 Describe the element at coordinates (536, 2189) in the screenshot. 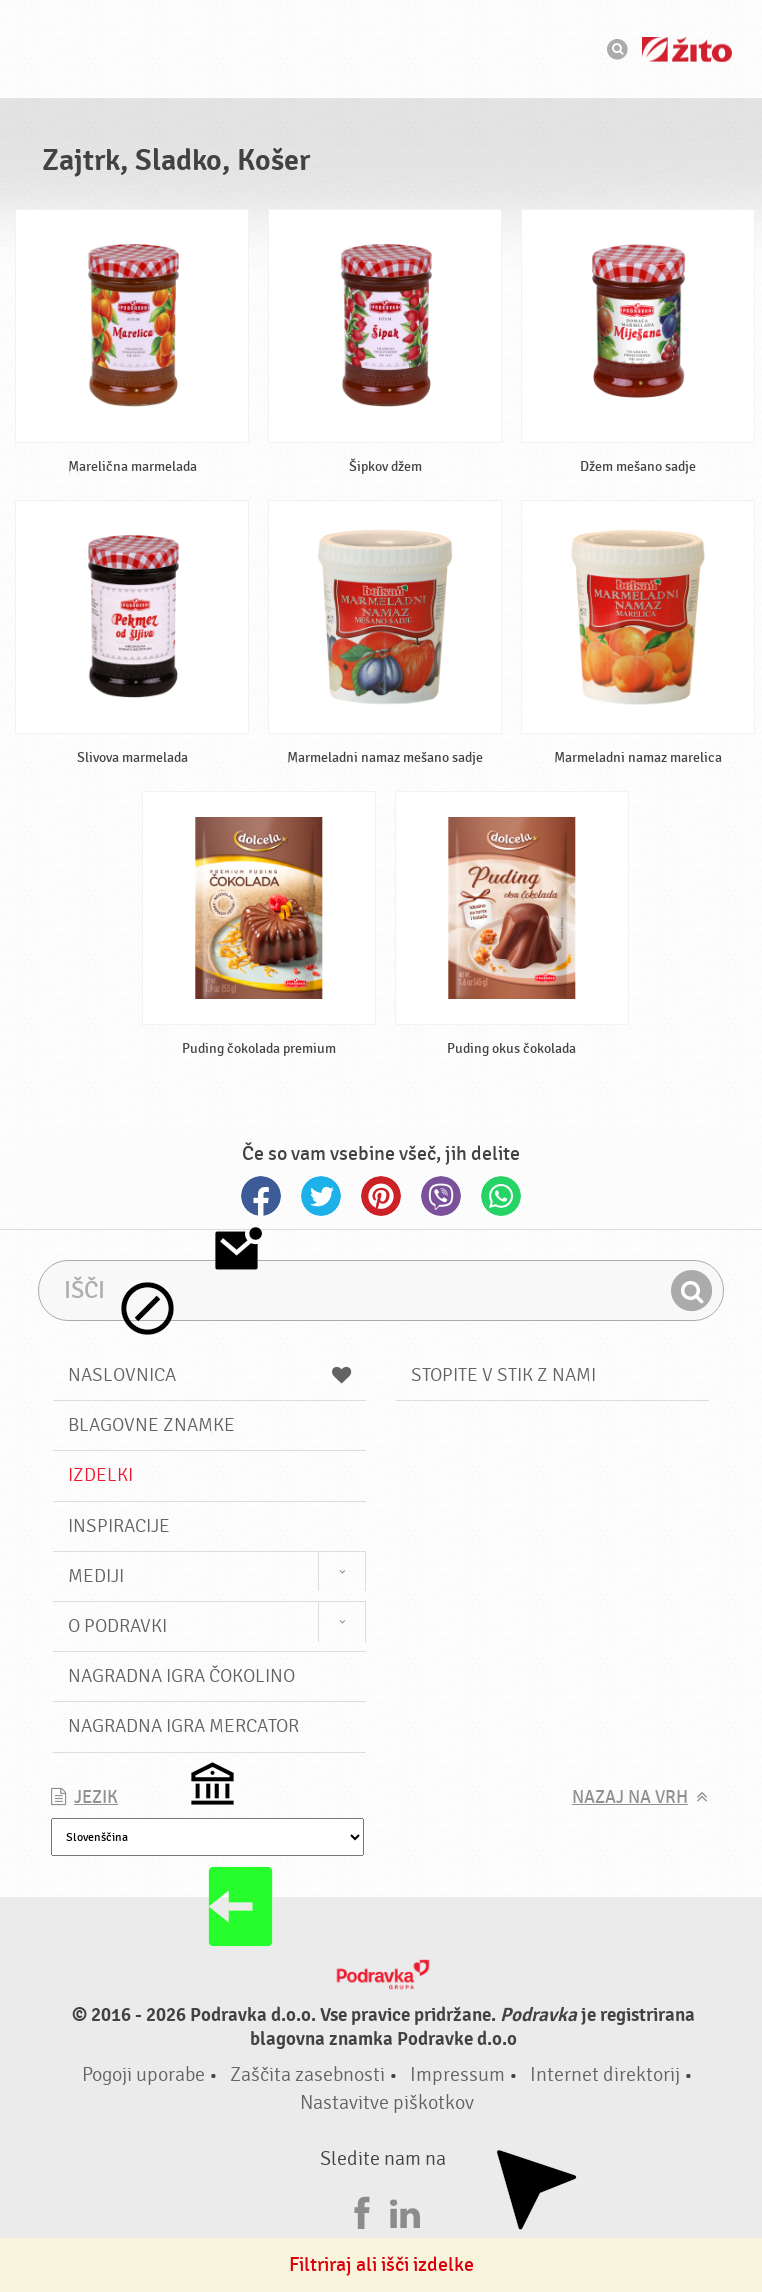

I see `start navigation to destination` at that location.